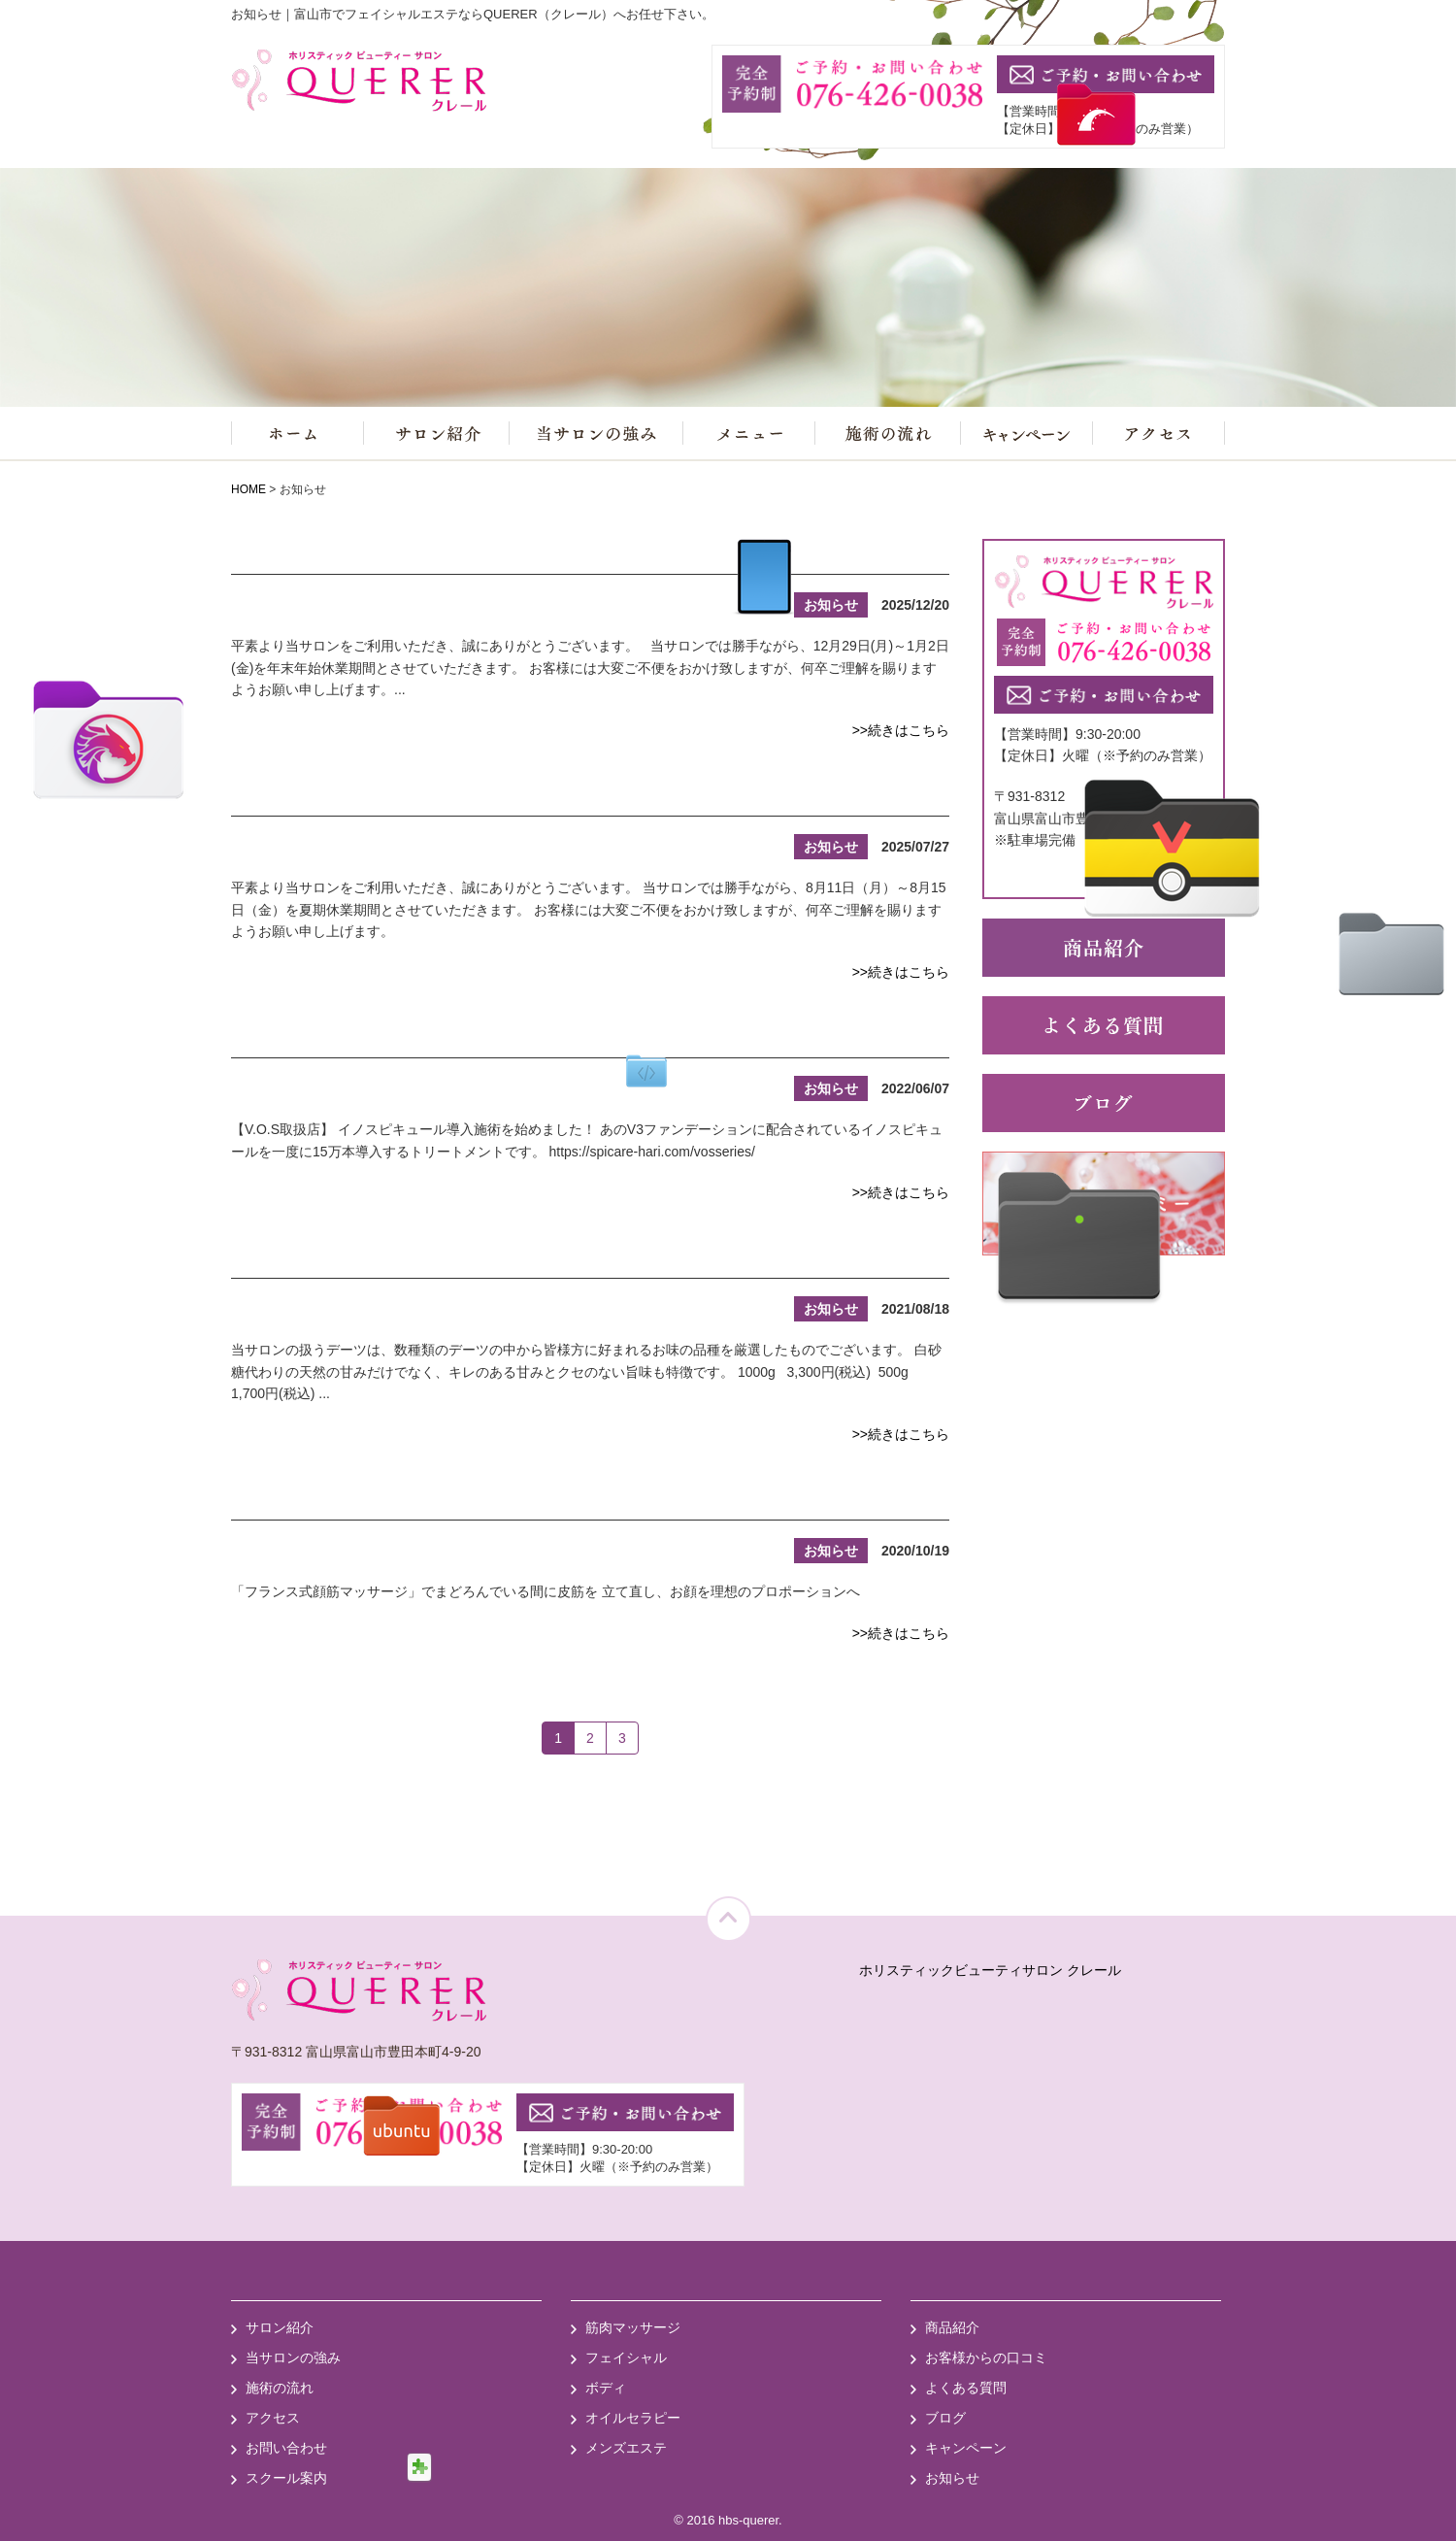 The height and width of the screenshot is (2541, 1456). What do you see at coordinates (401, 2127) in the screenshot?
I see `open ubuntu-related files folder` at bounding box center [401, 2127].